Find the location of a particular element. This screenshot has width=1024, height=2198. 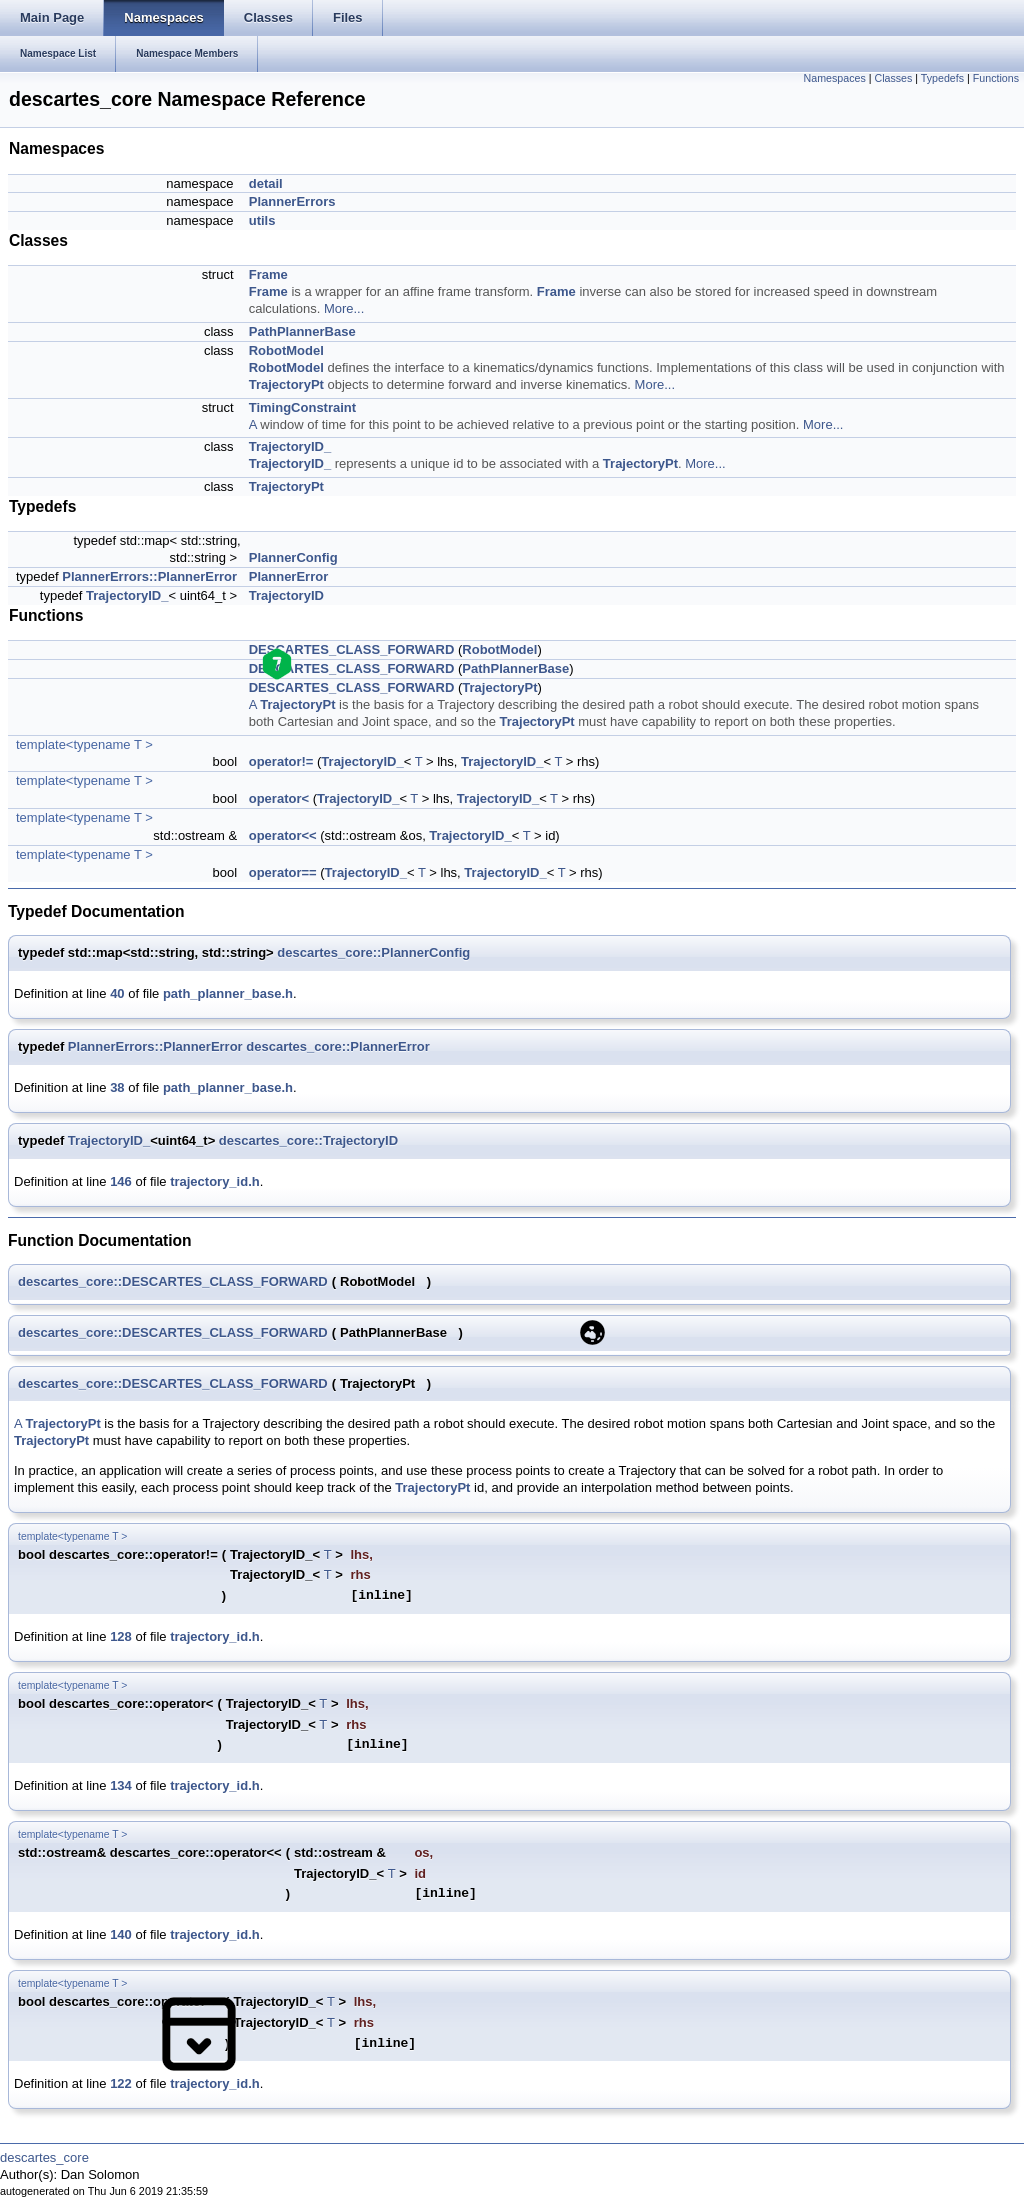

expand the navigation bar is located at coordinates (199, 2034).